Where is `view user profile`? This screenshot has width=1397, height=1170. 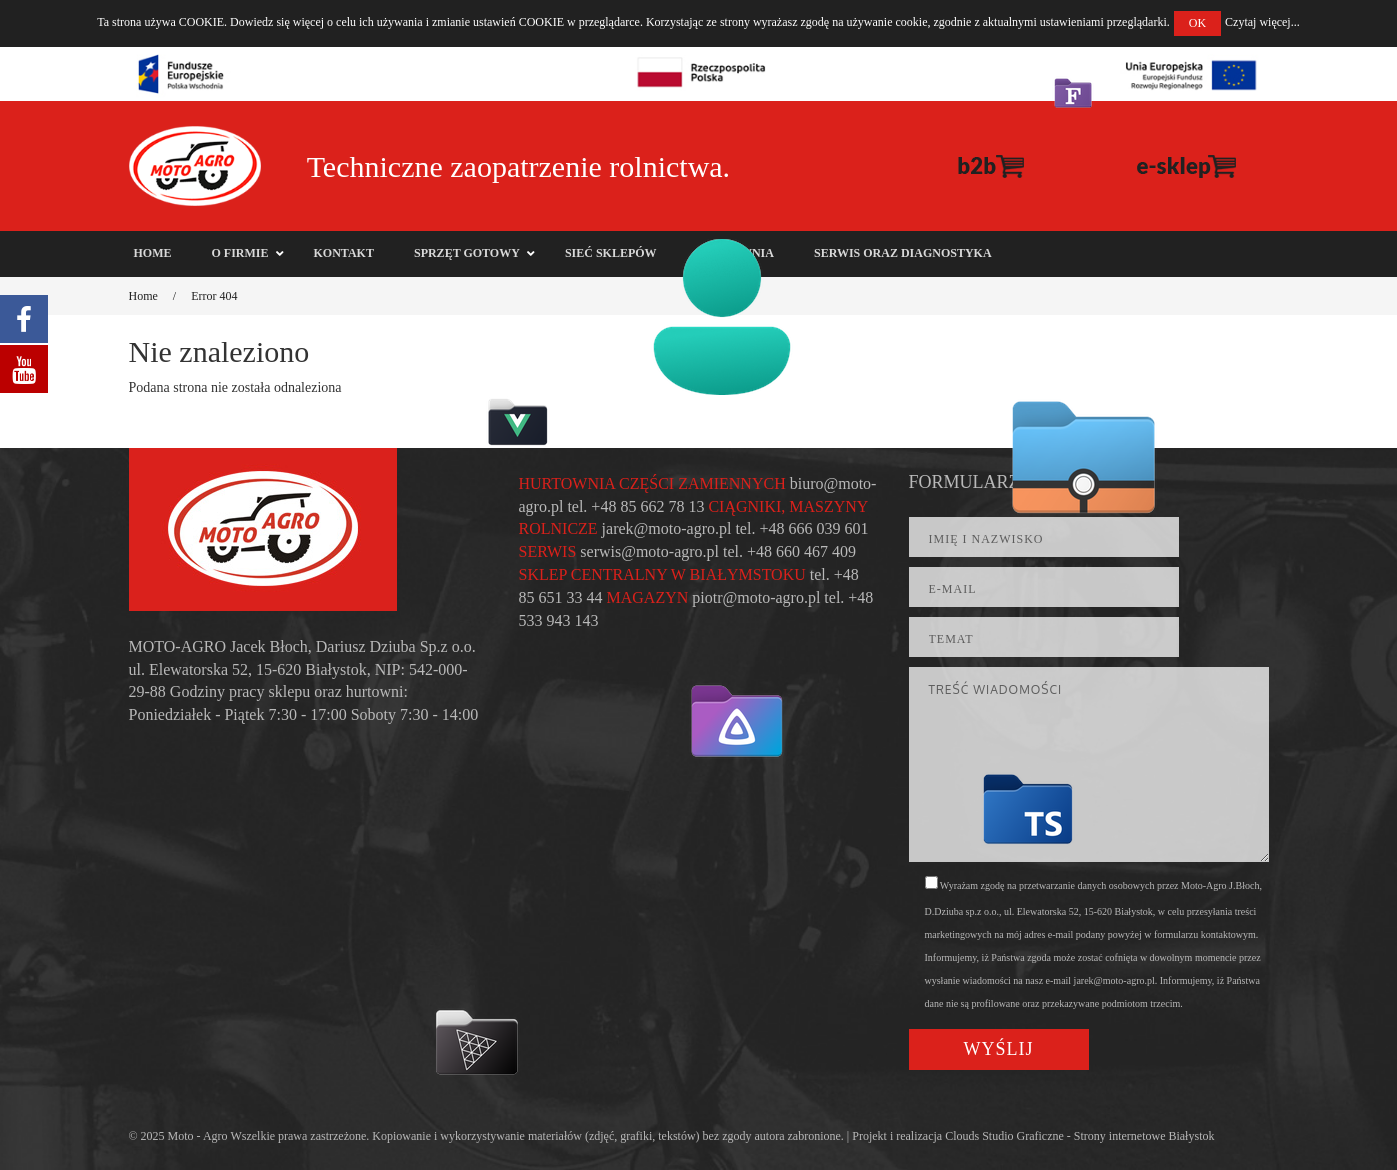
view user profile is located at coordinates (722, 317).